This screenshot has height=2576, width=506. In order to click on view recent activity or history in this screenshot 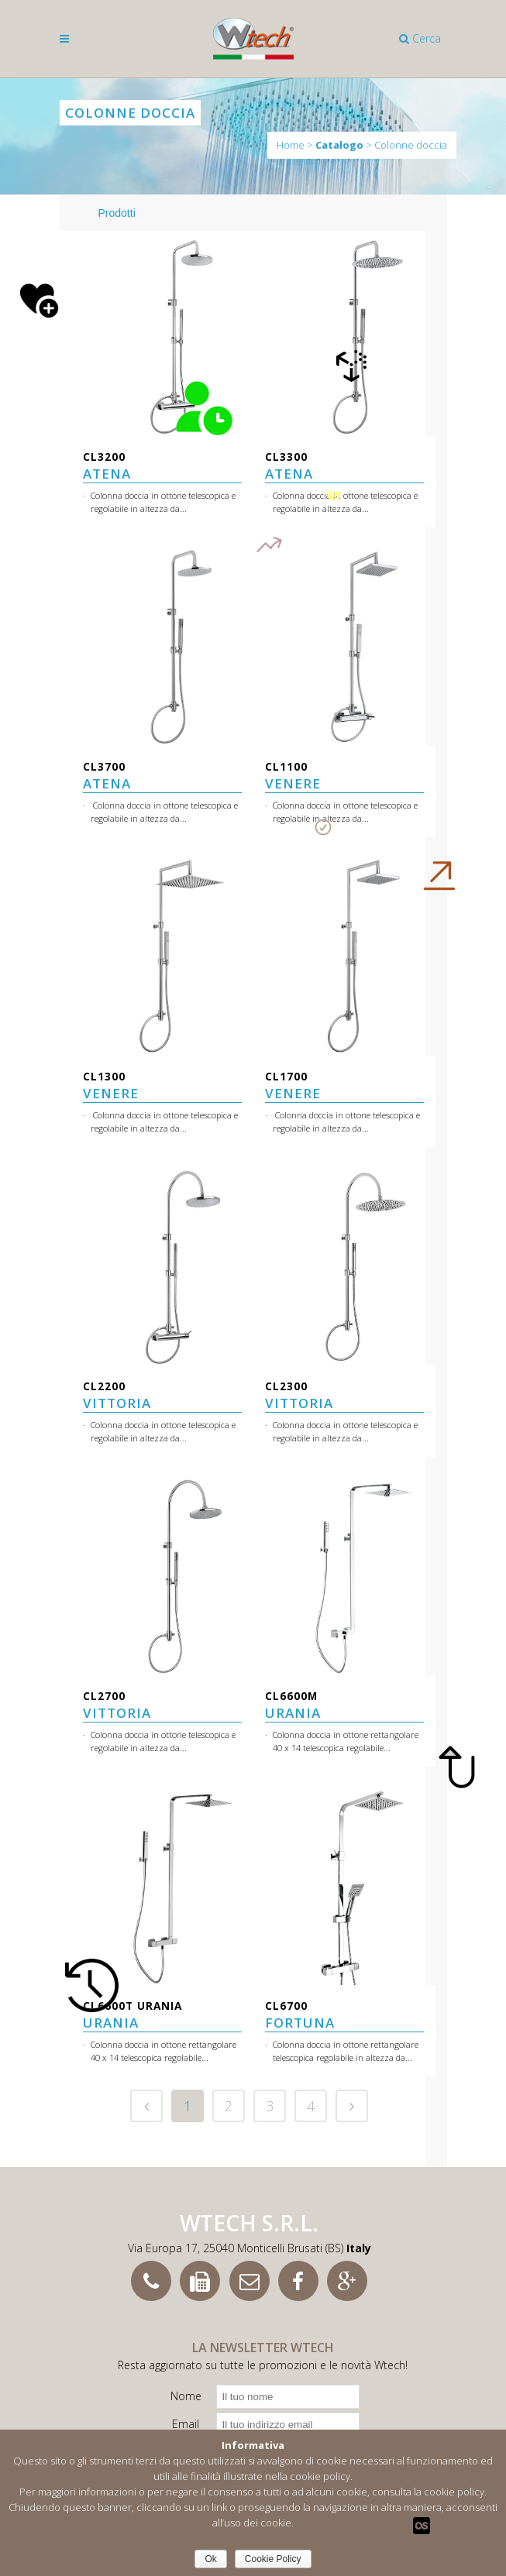, I will do `click(91, 1985)`.